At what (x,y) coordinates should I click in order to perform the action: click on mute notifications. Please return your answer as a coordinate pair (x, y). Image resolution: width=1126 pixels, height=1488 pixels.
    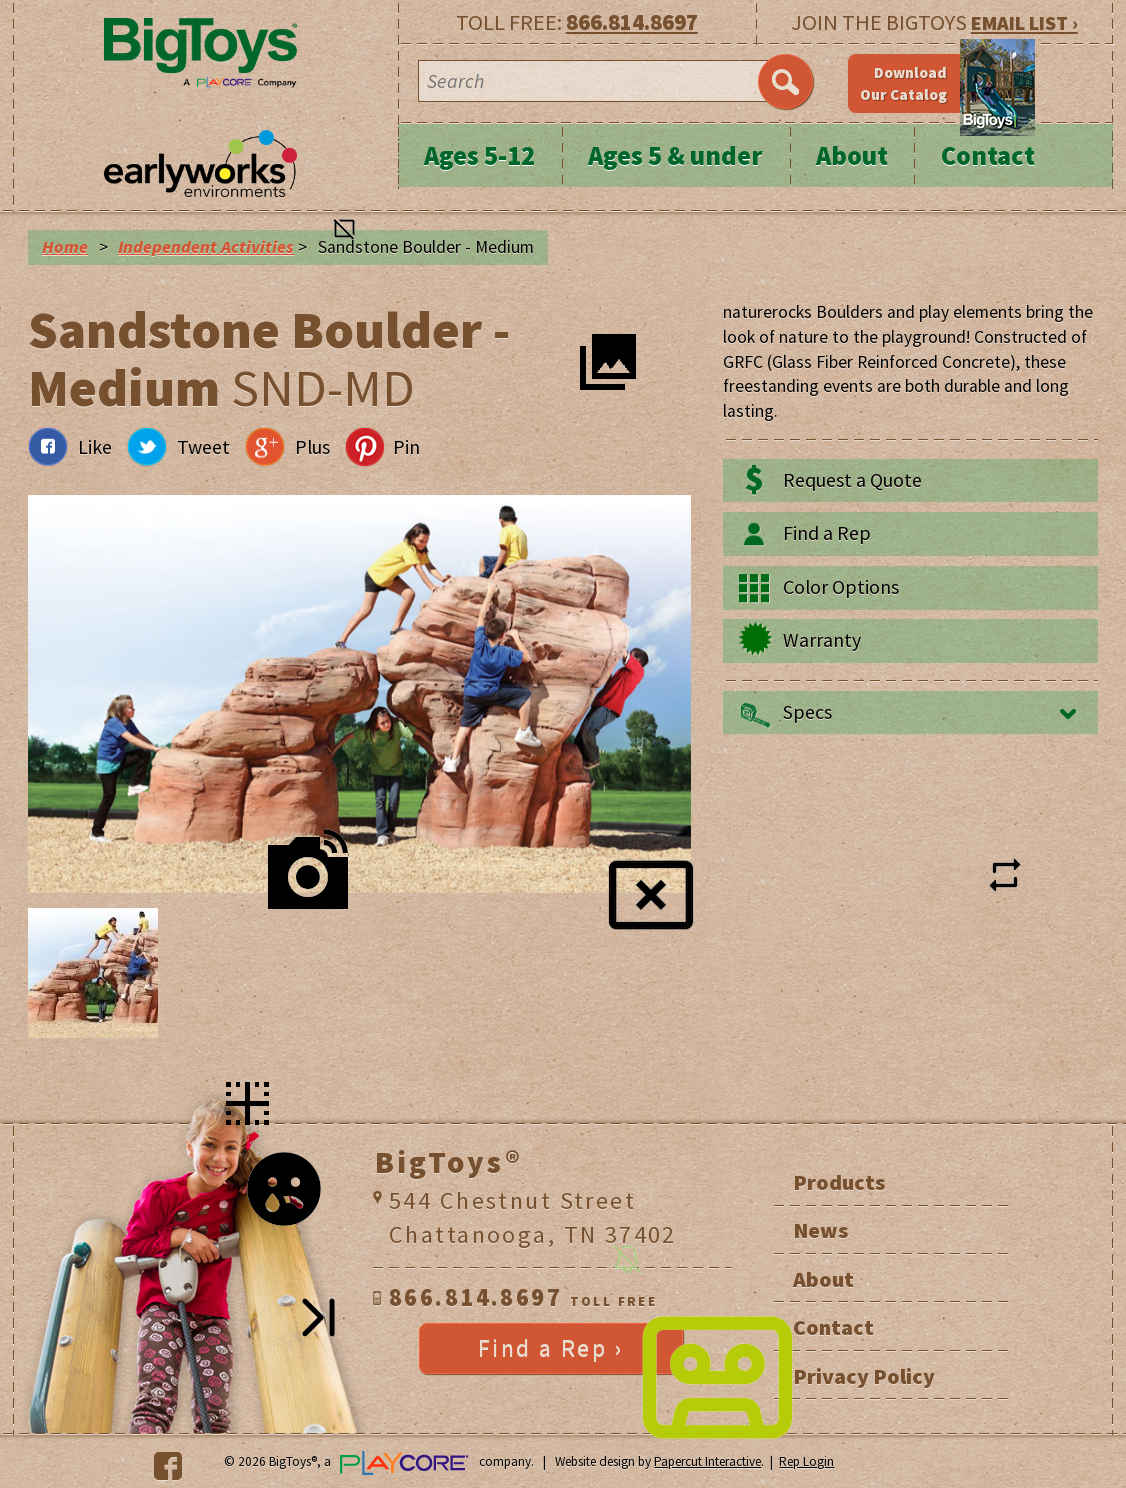
    Looking at the image, I should click on (627, 1259).